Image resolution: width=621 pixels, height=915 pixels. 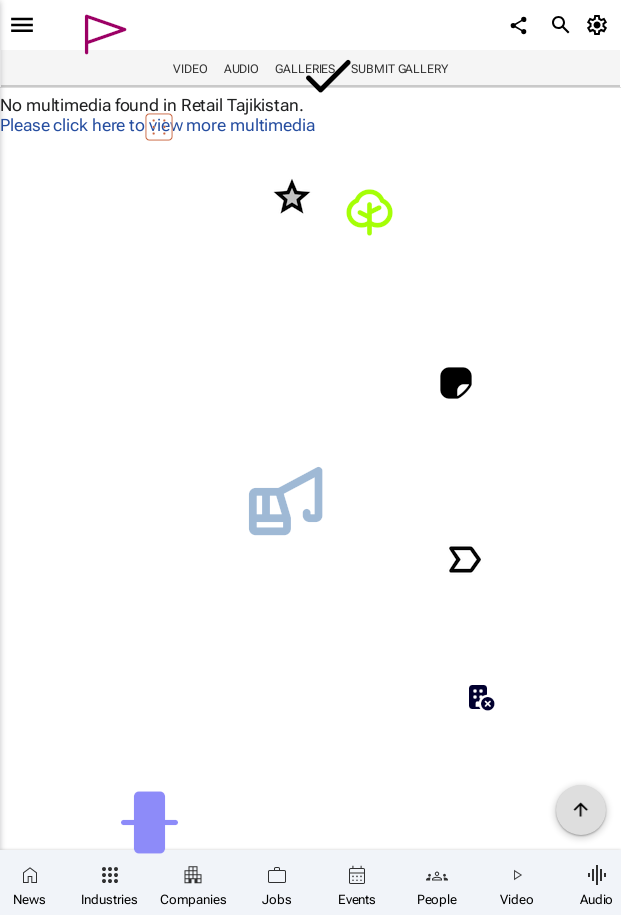 What do you see at coordinates (159, 127) in the screenshot?
I see `randomize or shuffle content` at bounding box center [159, 127].